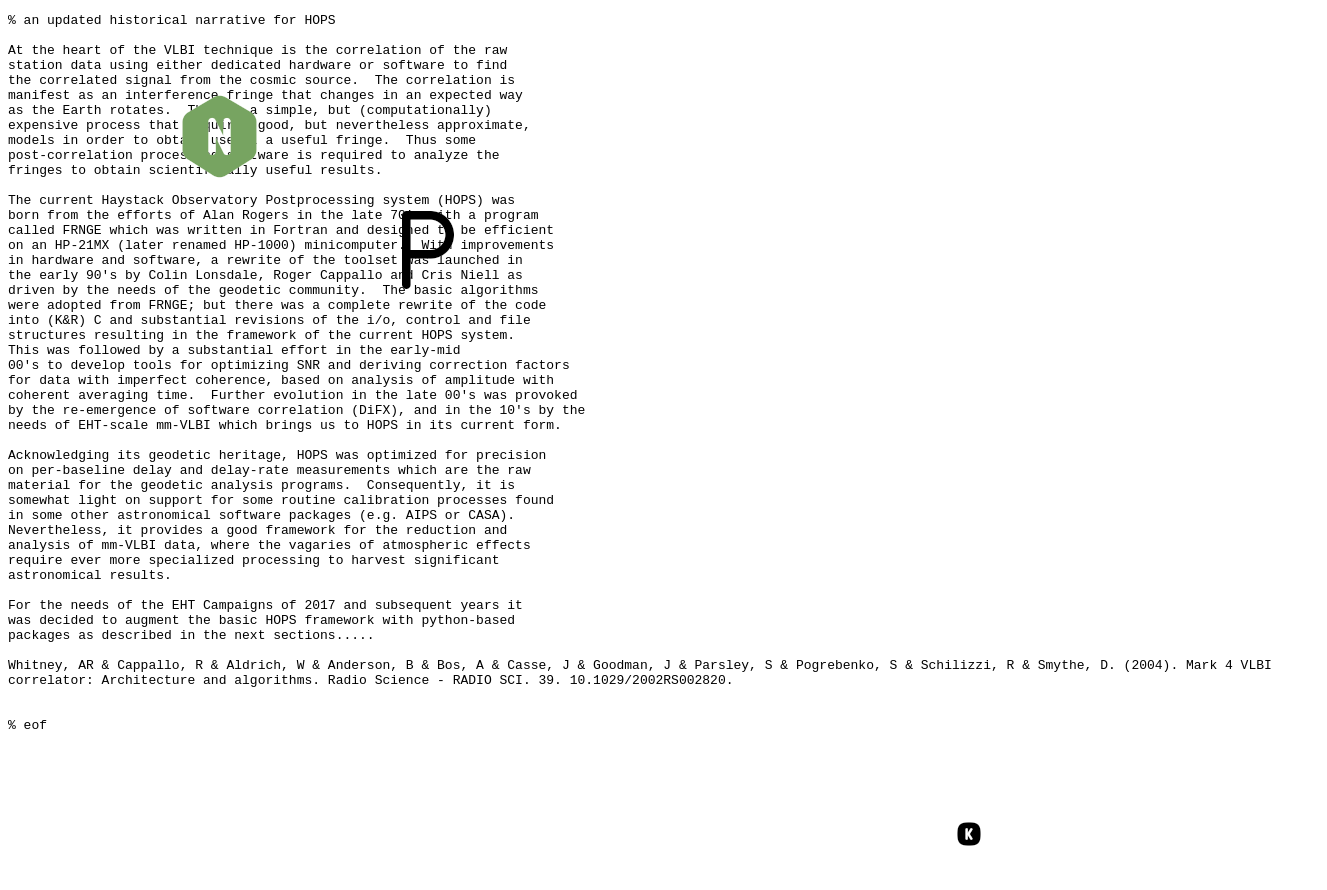 This screenshot has width=1327, height=890. I want to click on indicates items starting with the letter K, so click(969, 834).